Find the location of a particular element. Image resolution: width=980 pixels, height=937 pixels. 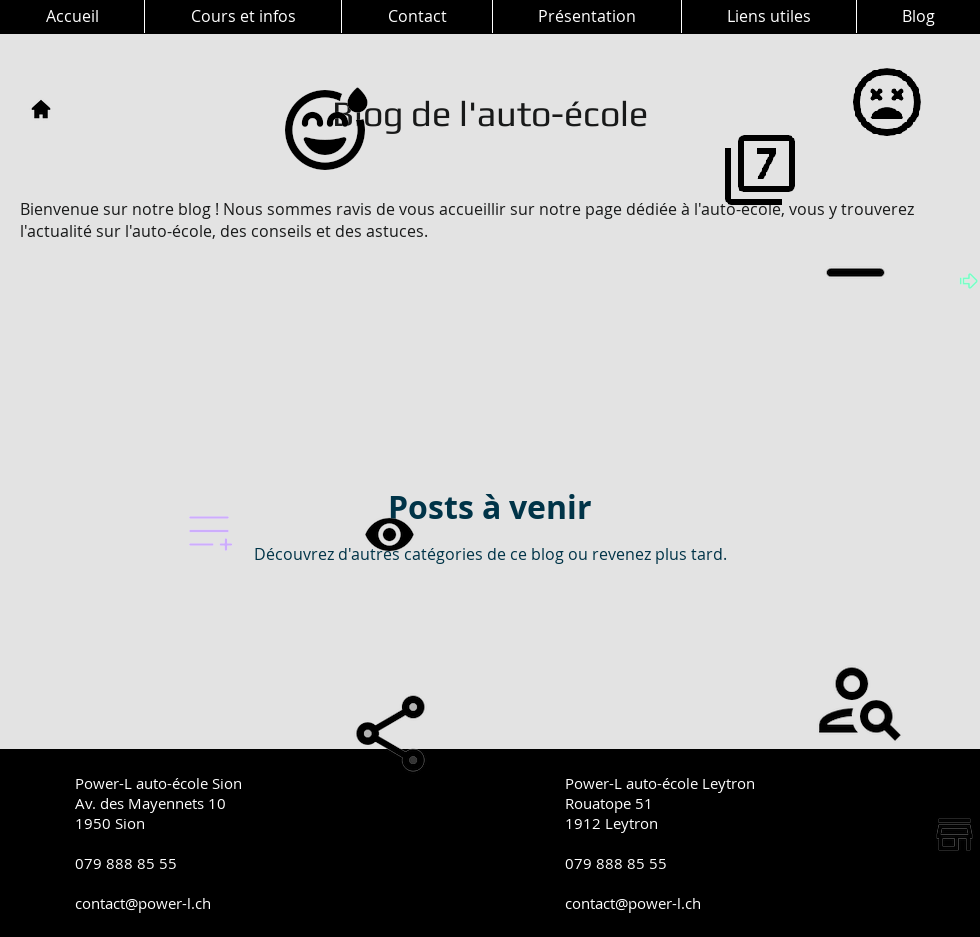

rate experience as very dissatisfied is located at coordinates (887, 102).